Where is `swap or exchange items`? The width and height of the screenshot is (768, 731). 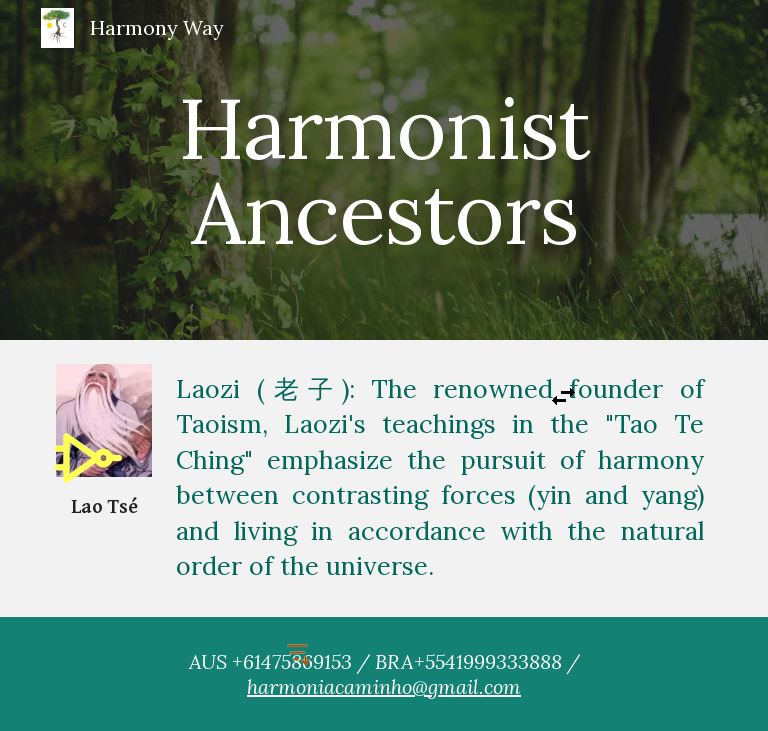
swap or exchange items is located at coordinates (563, 396).